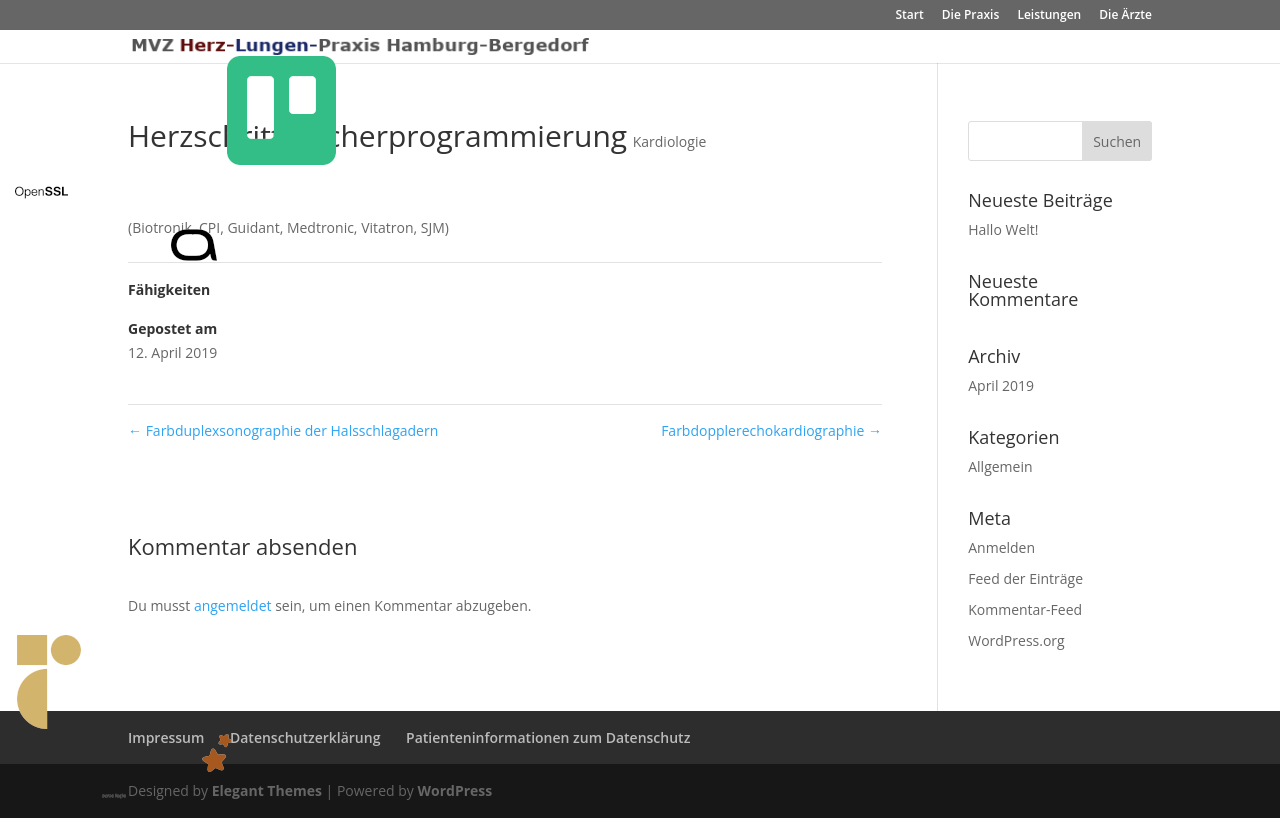  What do you see at coordinates (217, 753) in the screenshot?
I see `open Anki flashcard application` at bounding box center [217, 753].